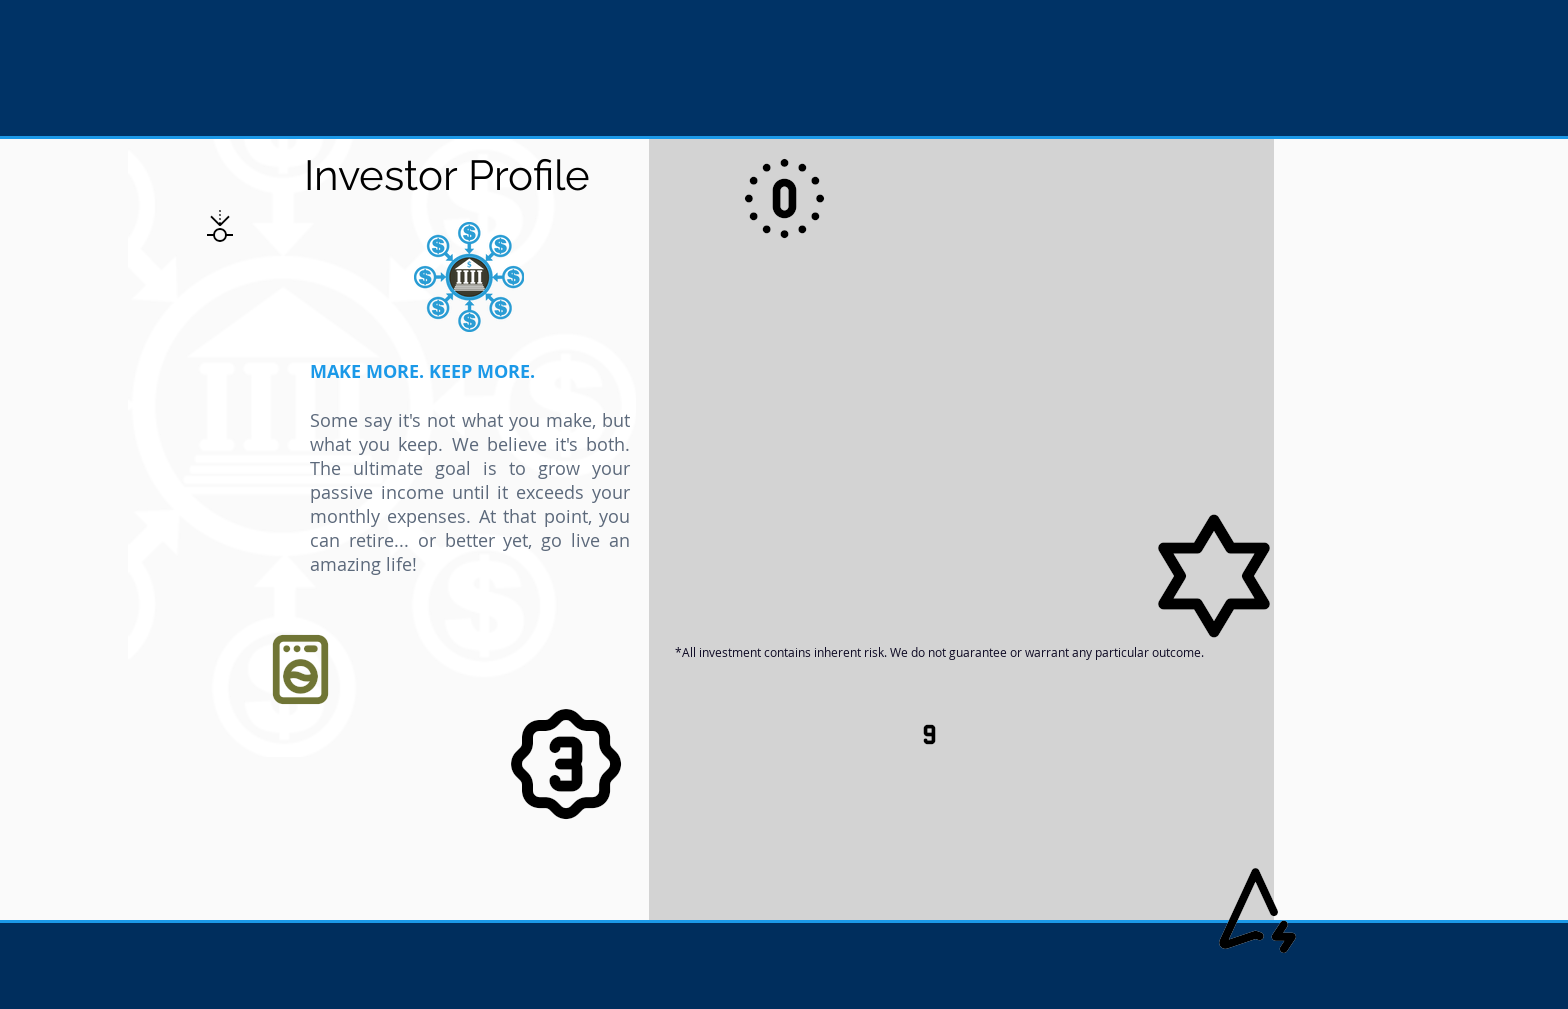  What do you see at coordinates (1214, 576) in the screenshot?
I see `indicates jewish or kosher-related content` at bounding box center [1214, 576].